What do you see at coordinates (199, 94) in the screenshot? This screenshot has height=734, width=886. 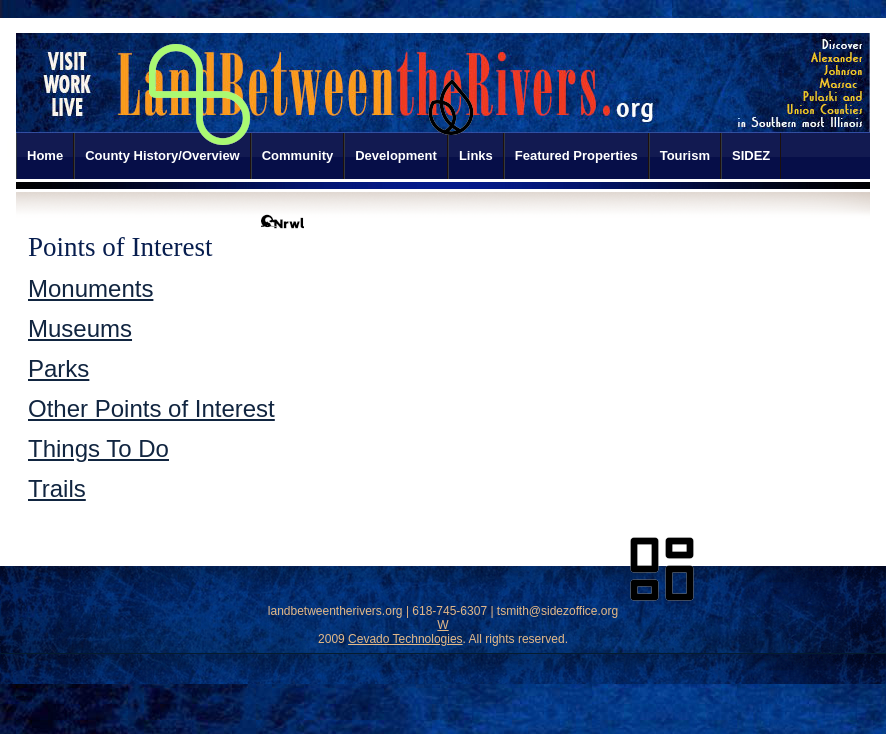 I see `NextBillion.ai company logo` at bounding box center [199, 94].